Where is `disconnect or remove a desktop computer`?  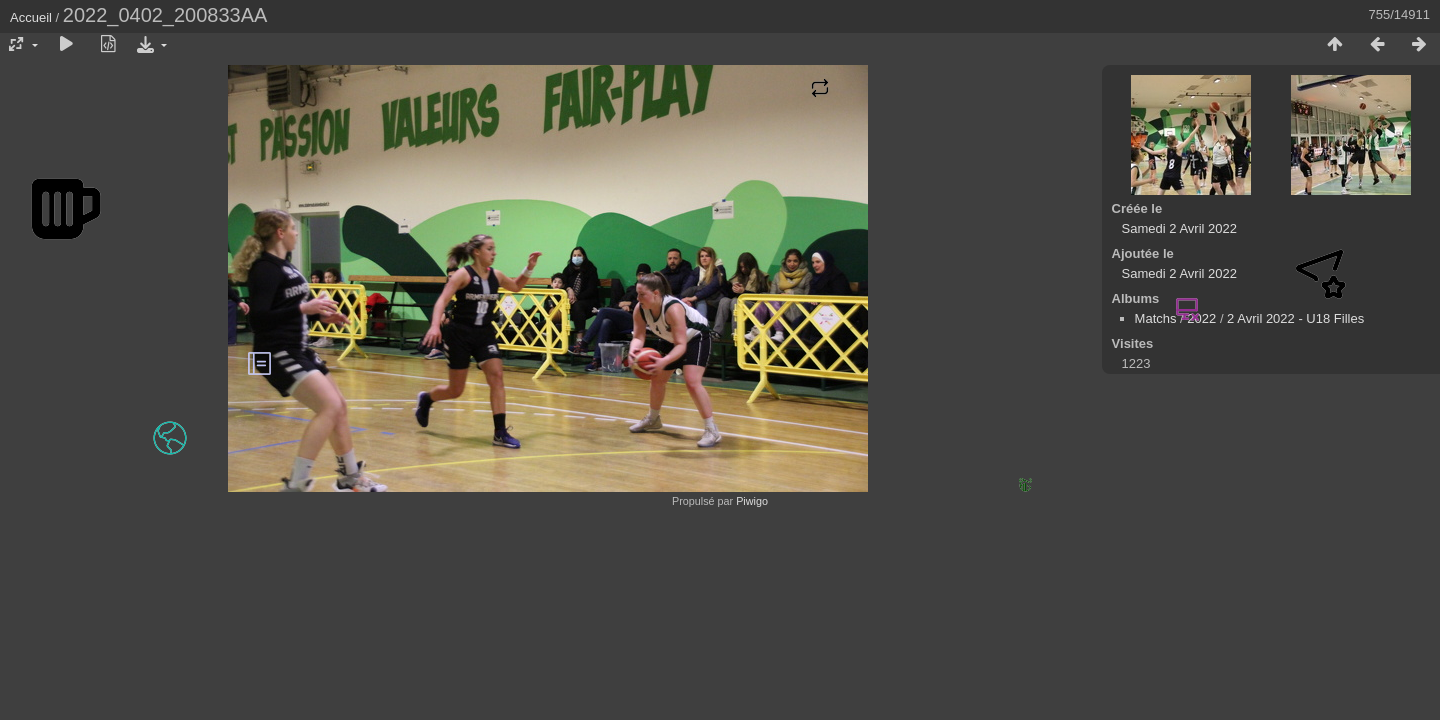 disconnect or remove a desktop computer is located at coordinates (1187, 309).